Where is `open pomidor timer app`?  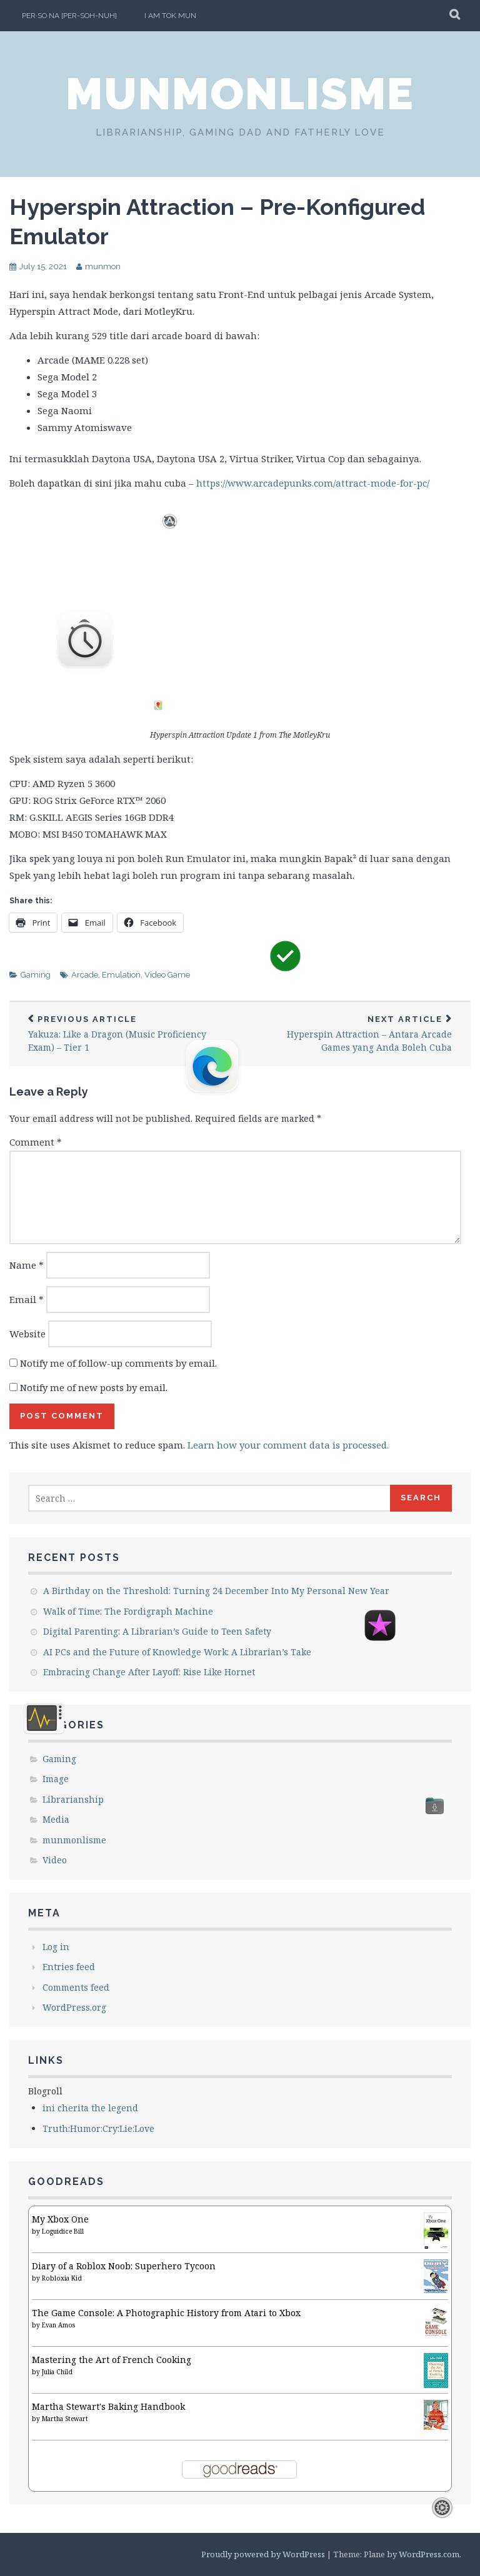 open pomidor timer app is located at coordinates (85, 640).